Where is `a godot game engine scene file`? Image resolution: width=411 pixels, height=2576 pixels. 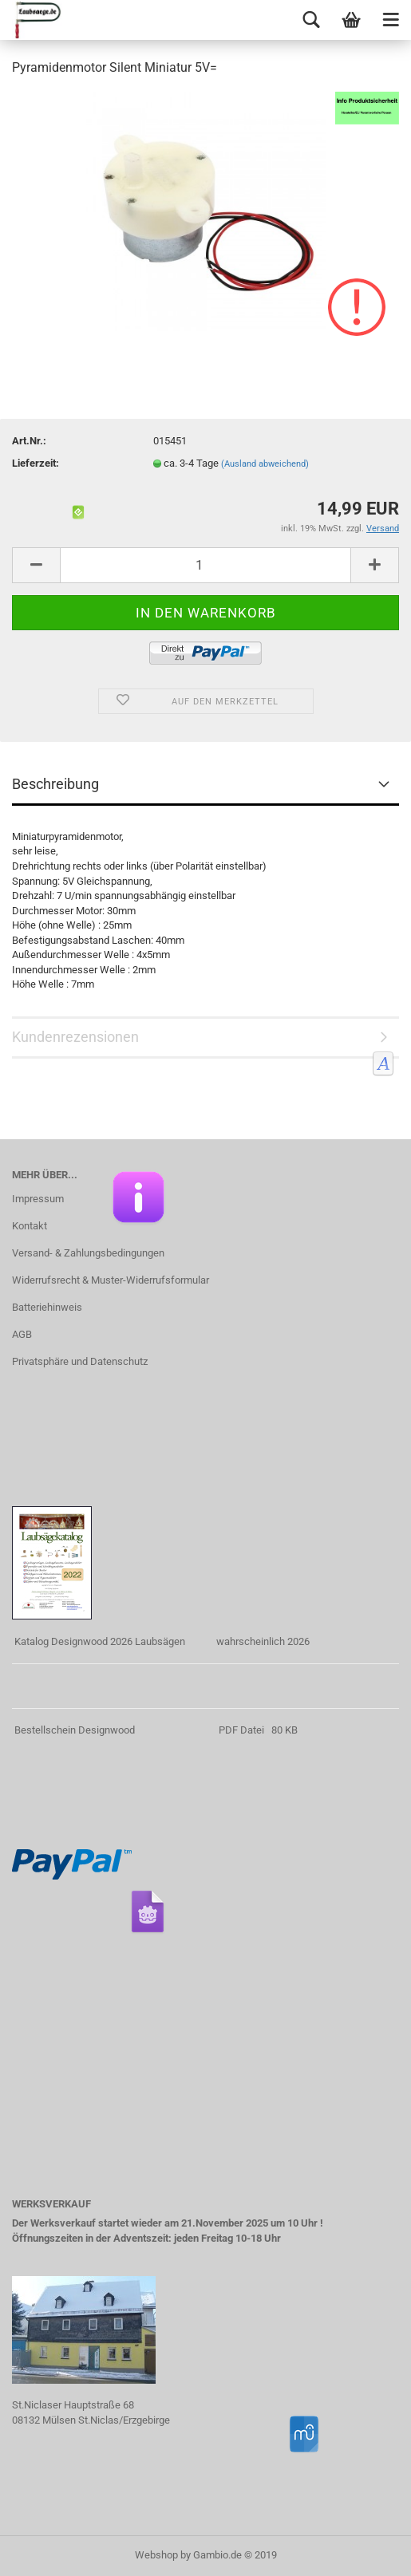 a godot game engine scene file is located at coordinates (148, 1912).